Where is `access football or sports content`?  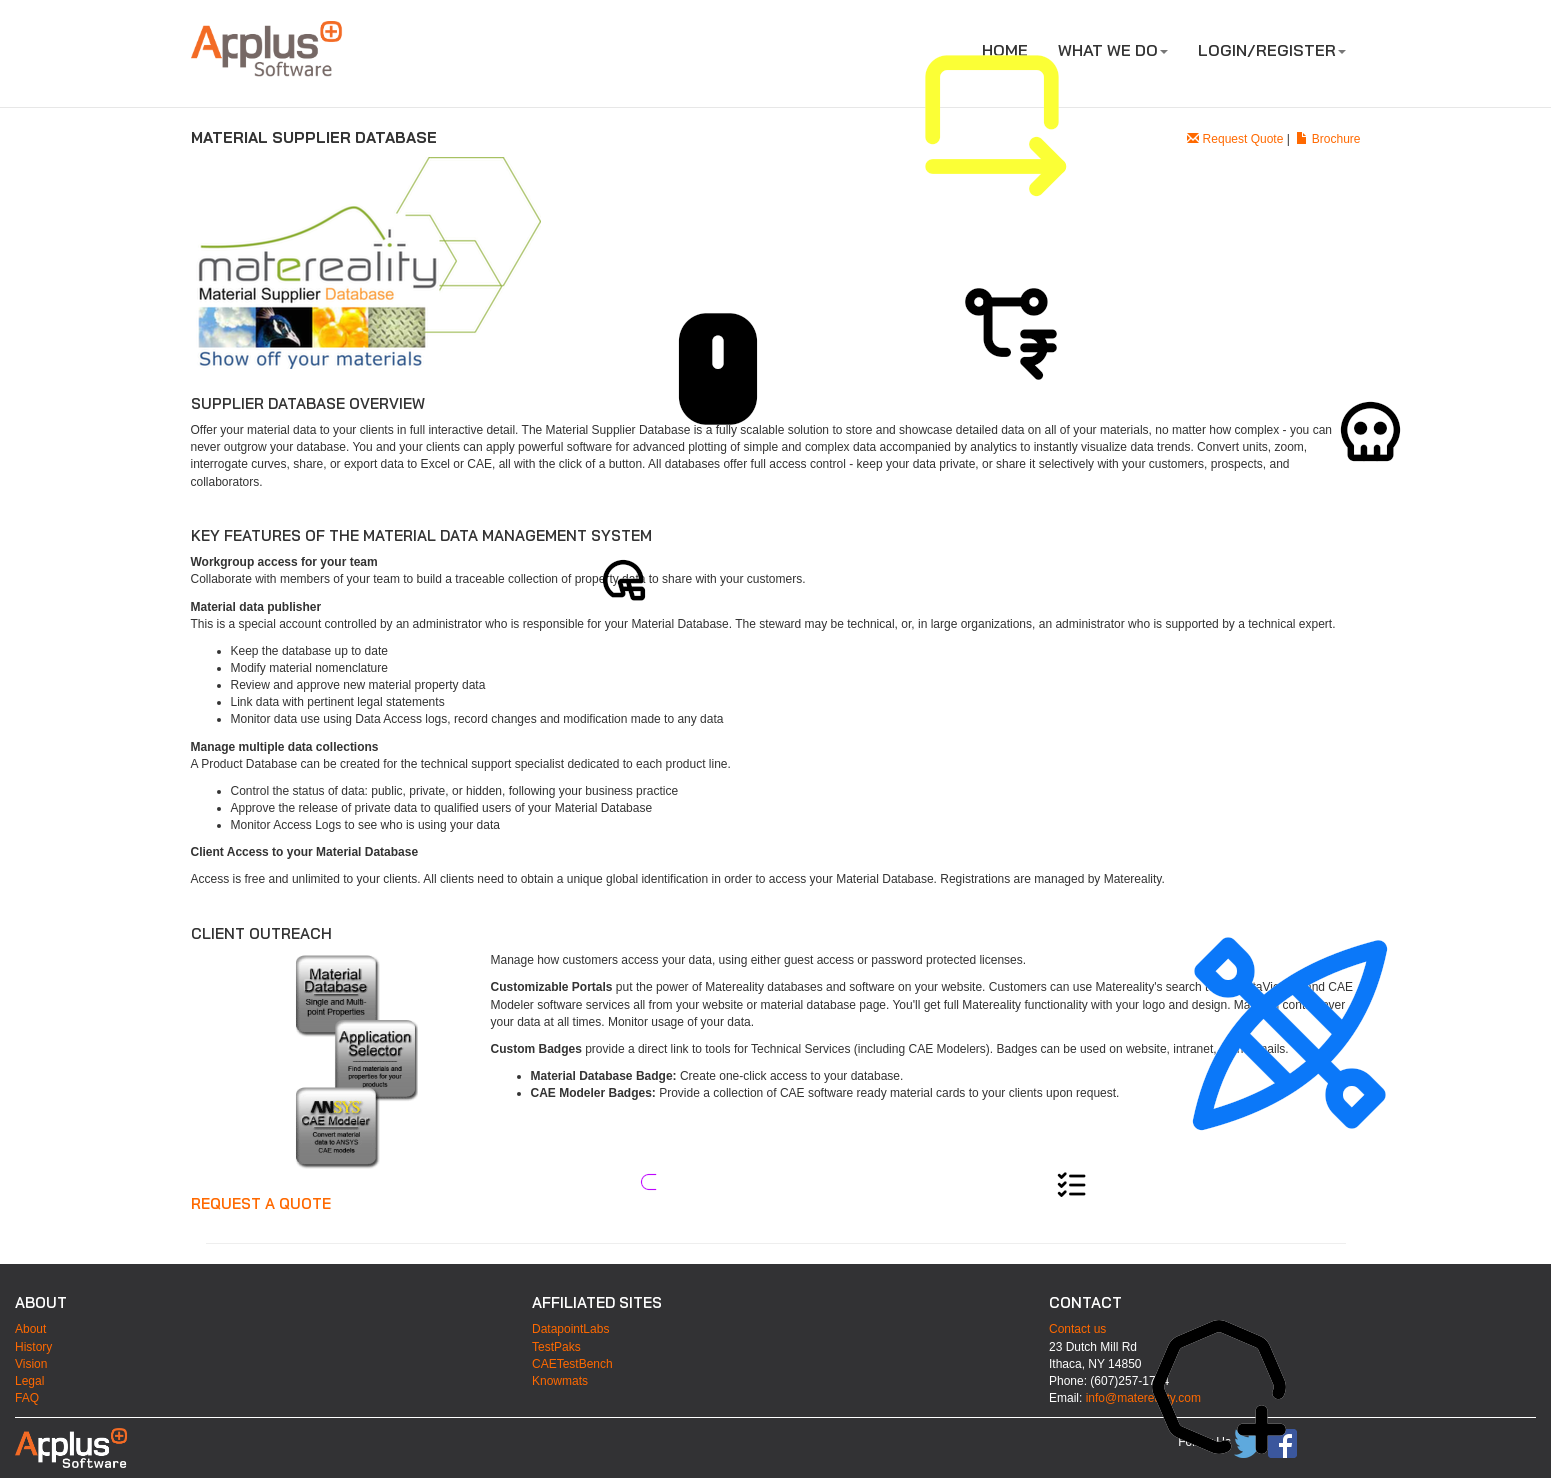 access football or sports content is located at coordinates (624, 581).